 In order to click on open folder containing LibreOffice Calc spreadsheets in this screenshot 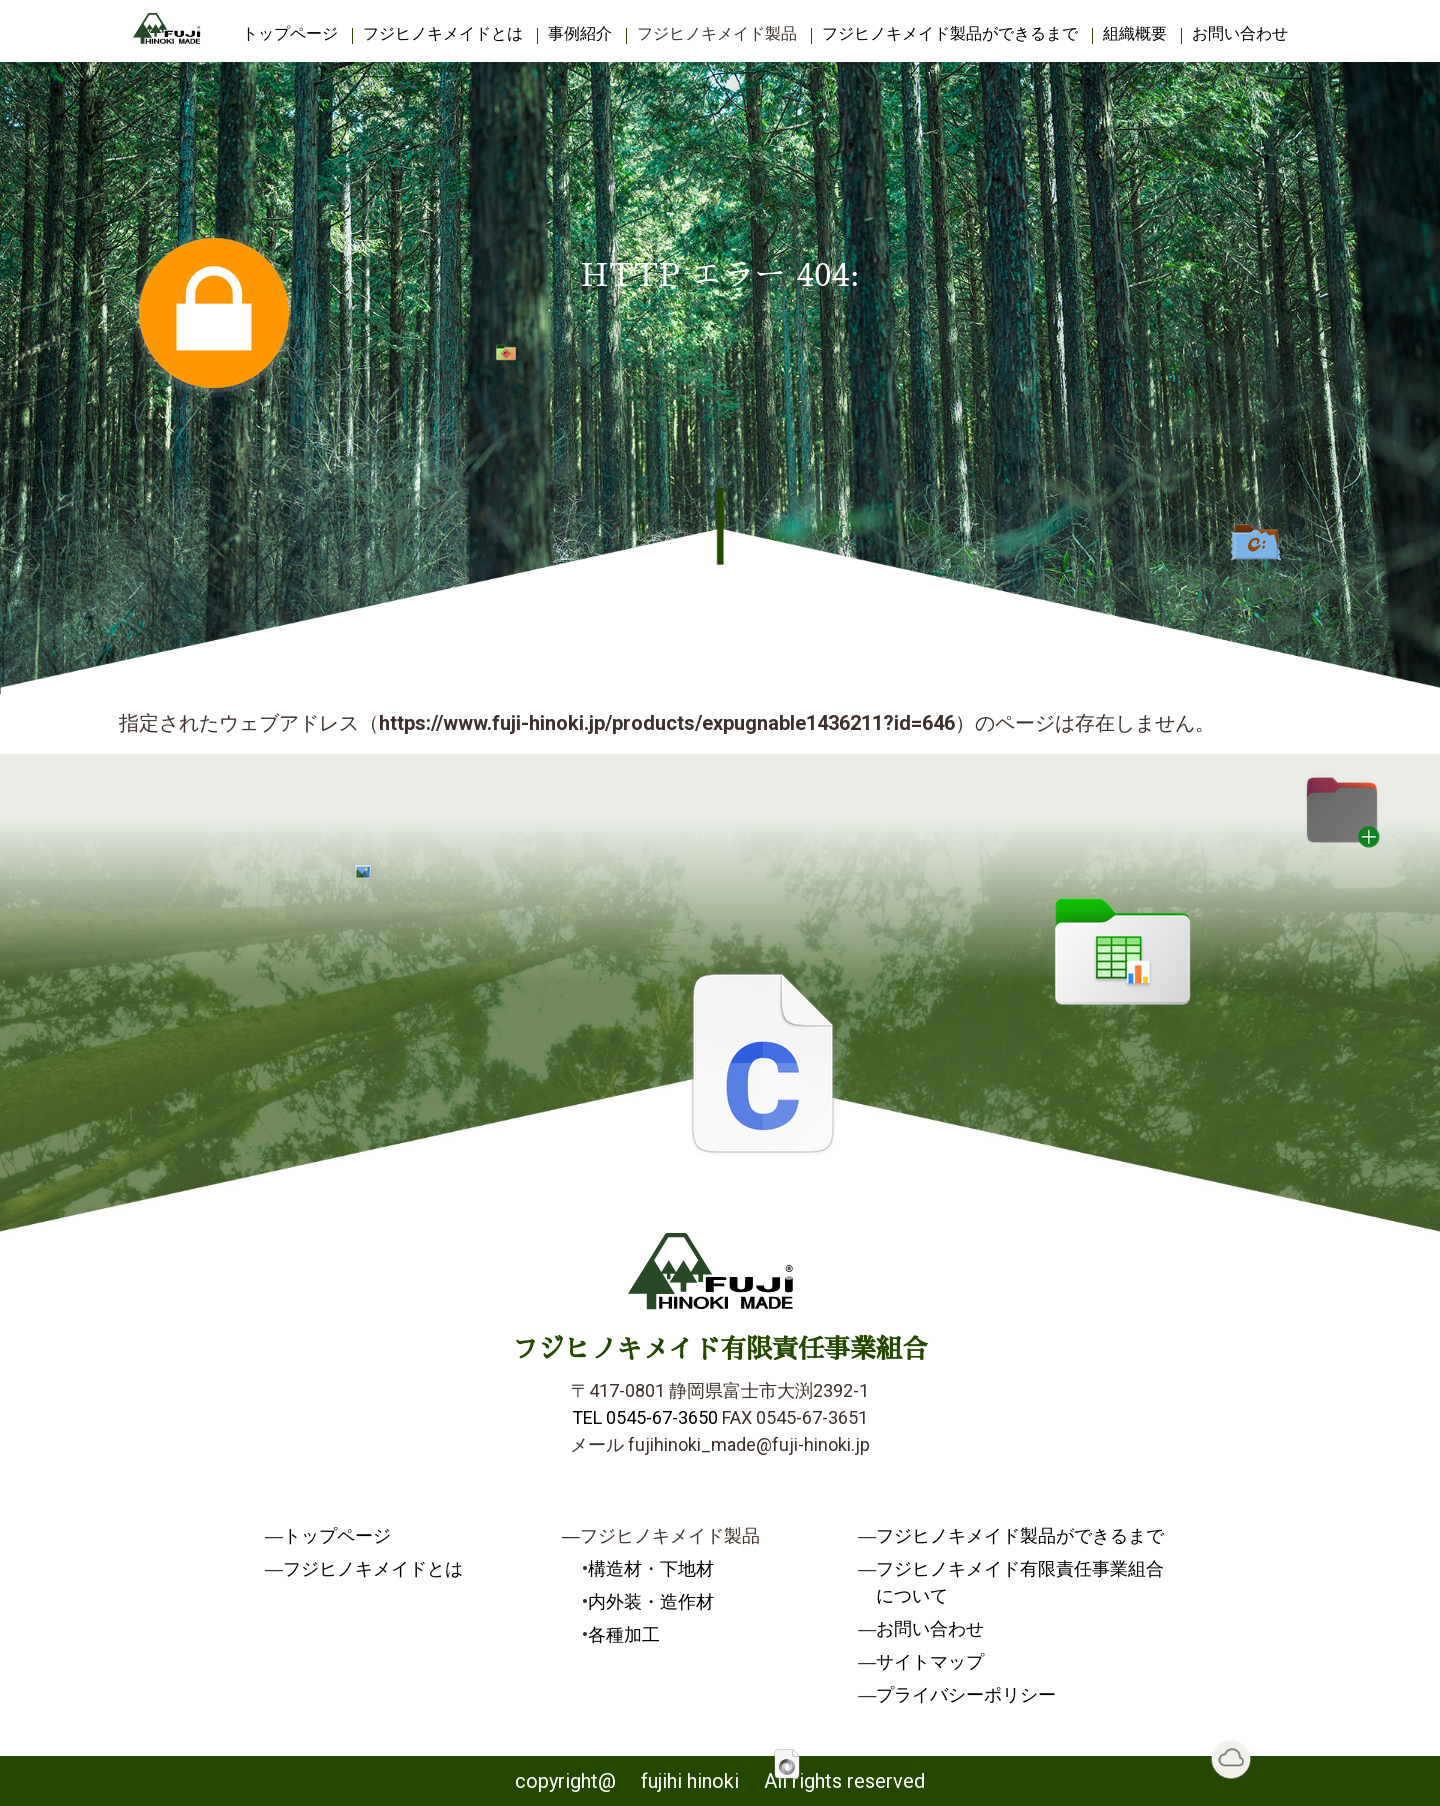, I will do `click(1122, 955)`.